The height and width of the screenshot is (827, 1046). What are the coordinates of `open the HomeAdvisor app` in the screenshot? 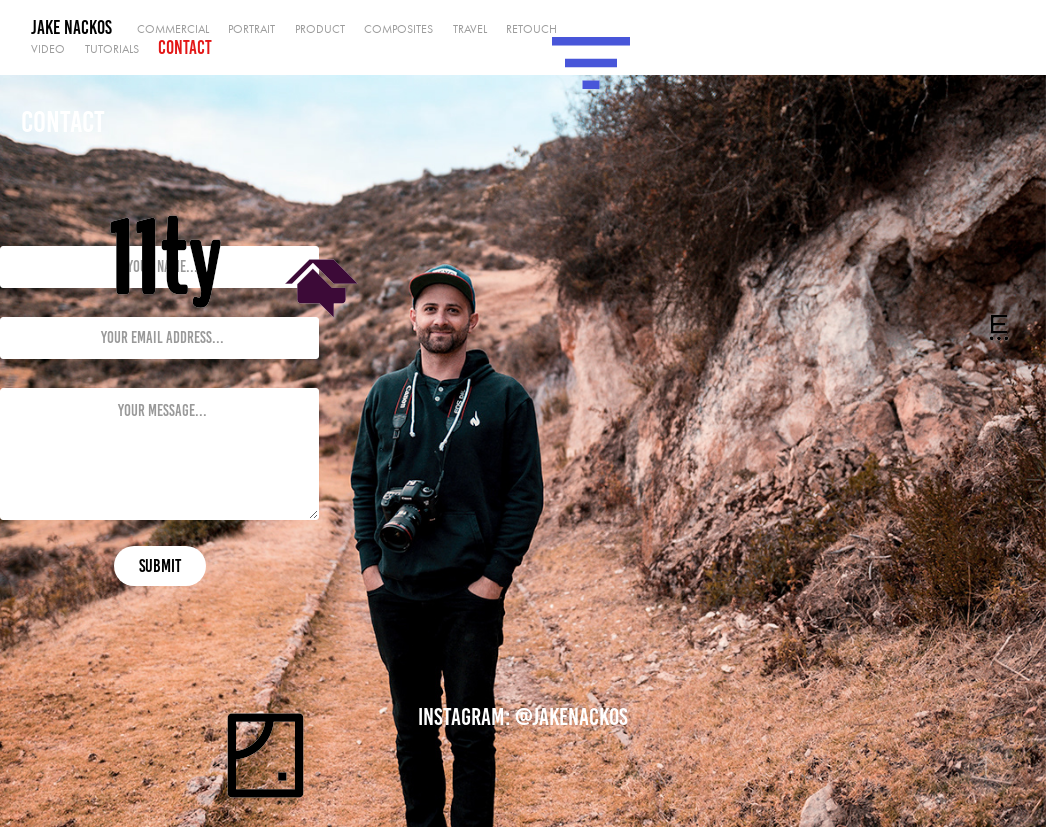 It's located at (321, 288).